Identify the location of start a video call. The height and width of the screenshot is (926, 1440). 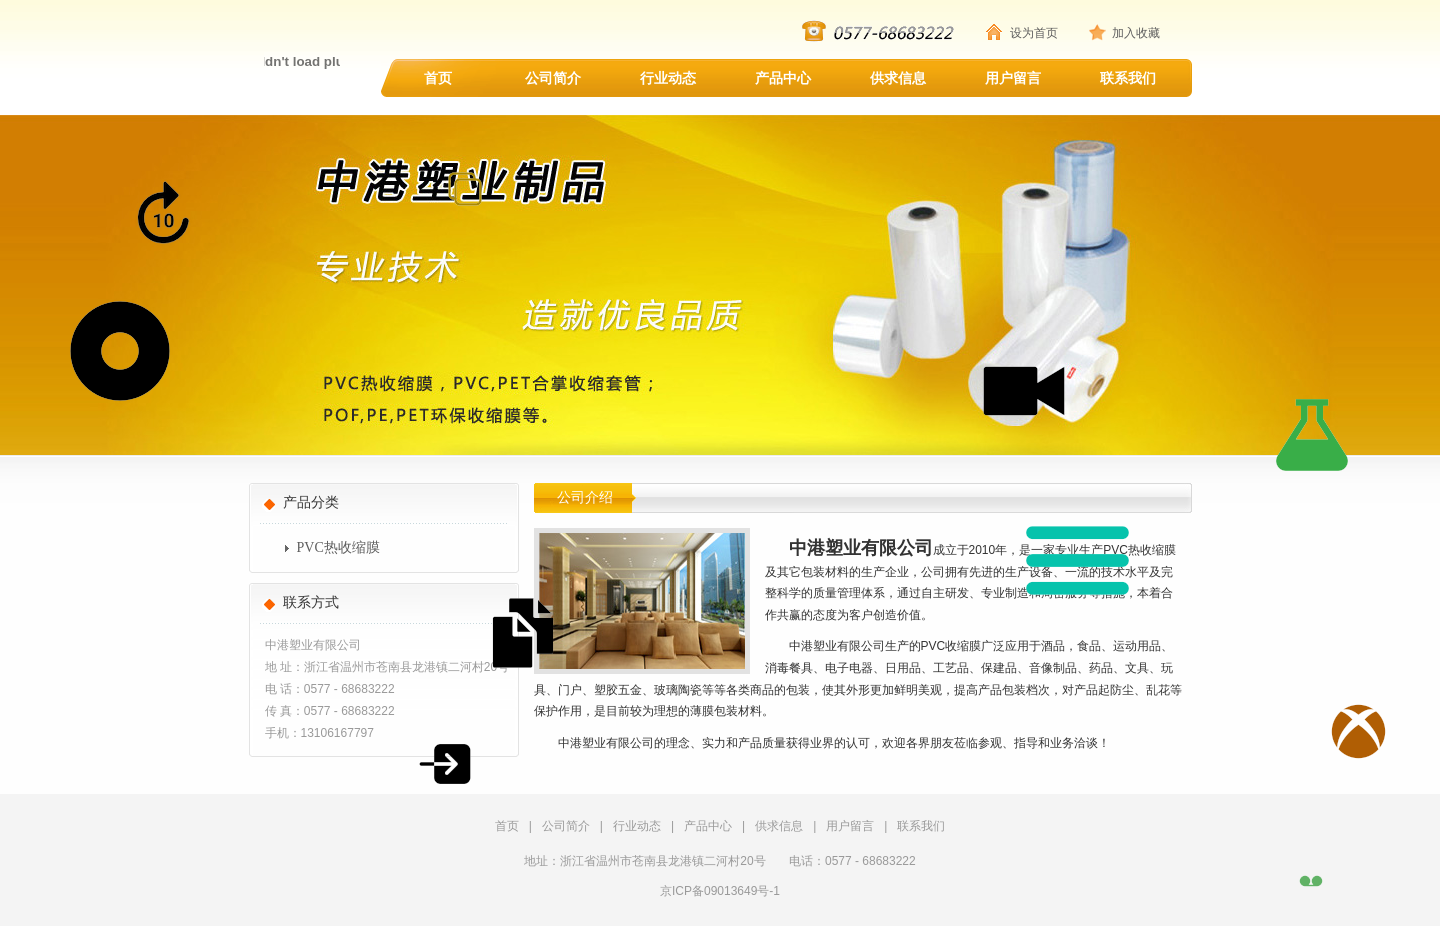
(1024, 391).